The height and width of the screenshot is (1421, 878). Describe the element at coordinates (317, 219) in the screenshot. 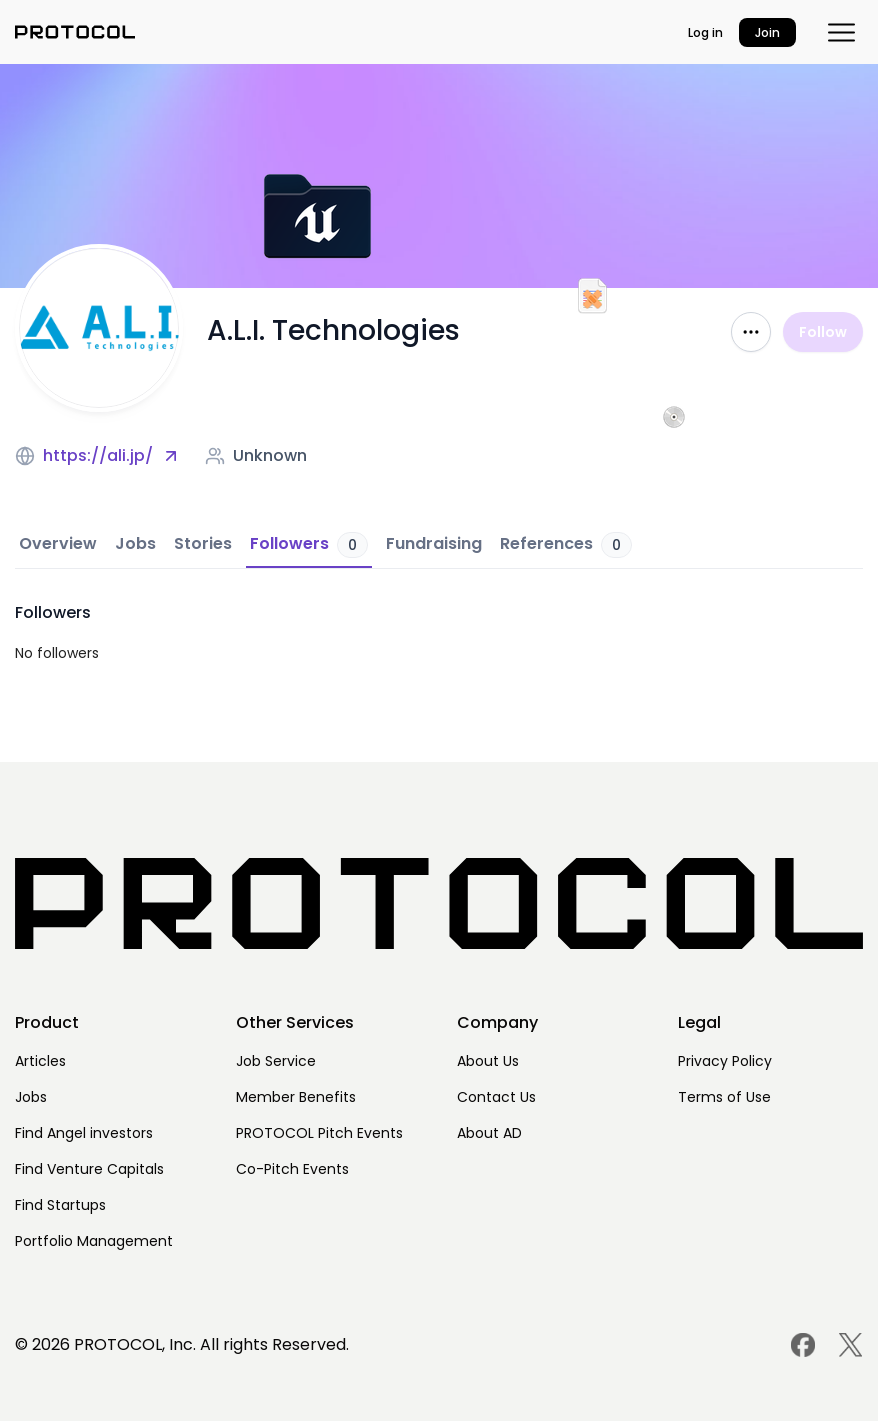

I see `folder containing Unreal Engine project files` at that location.